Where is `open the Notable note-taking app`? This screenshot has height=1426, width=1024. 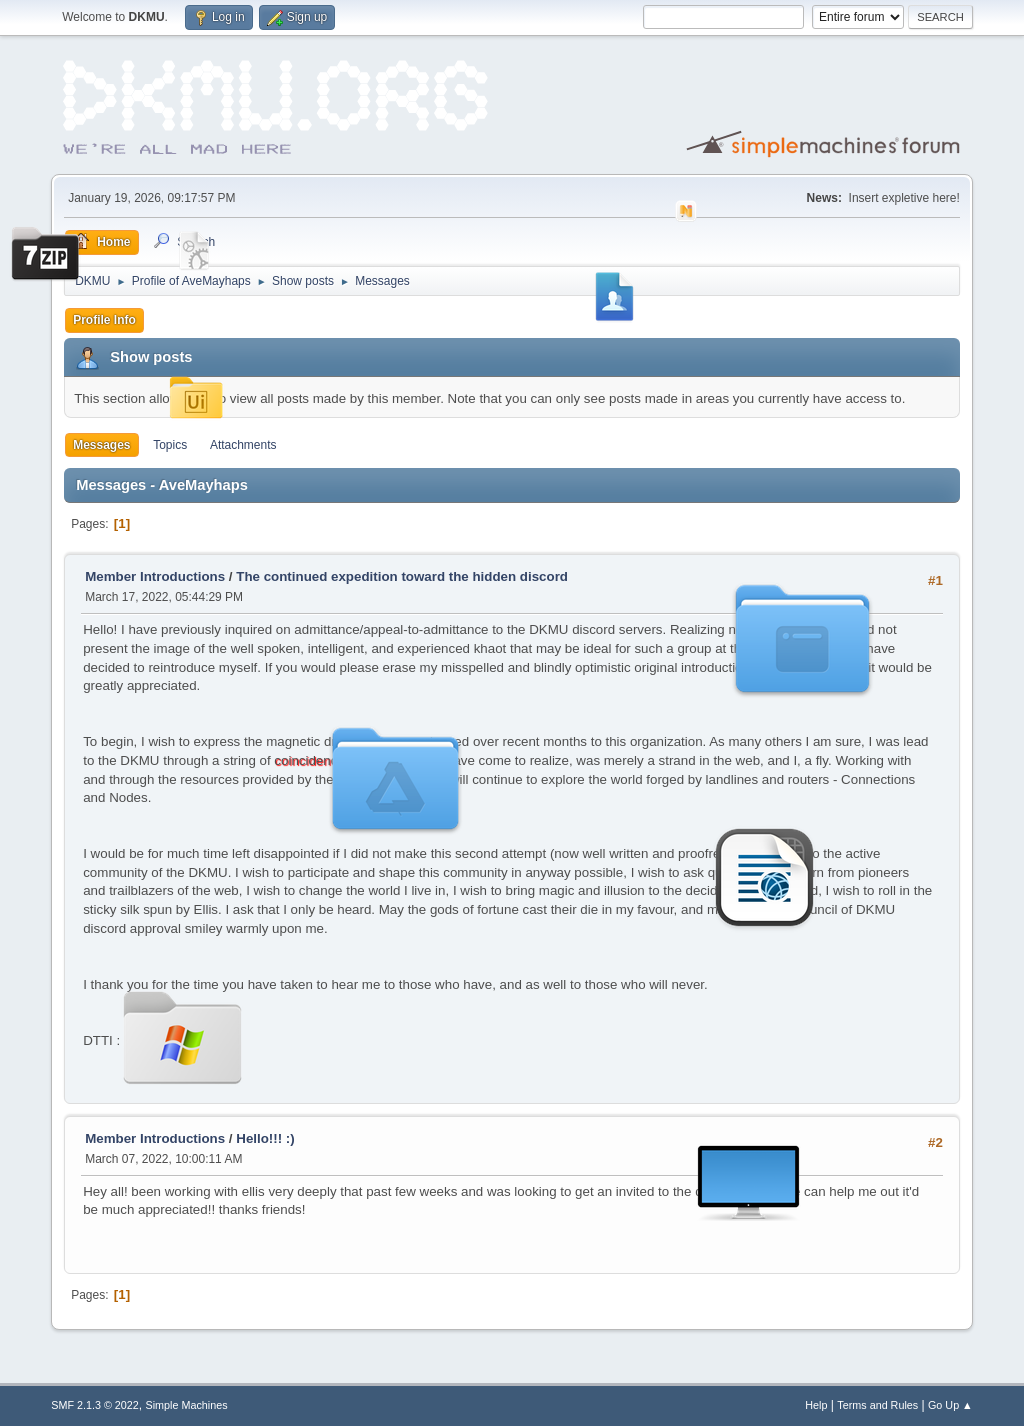 open the Notable note-taking app is located at coordinates (686, 211).